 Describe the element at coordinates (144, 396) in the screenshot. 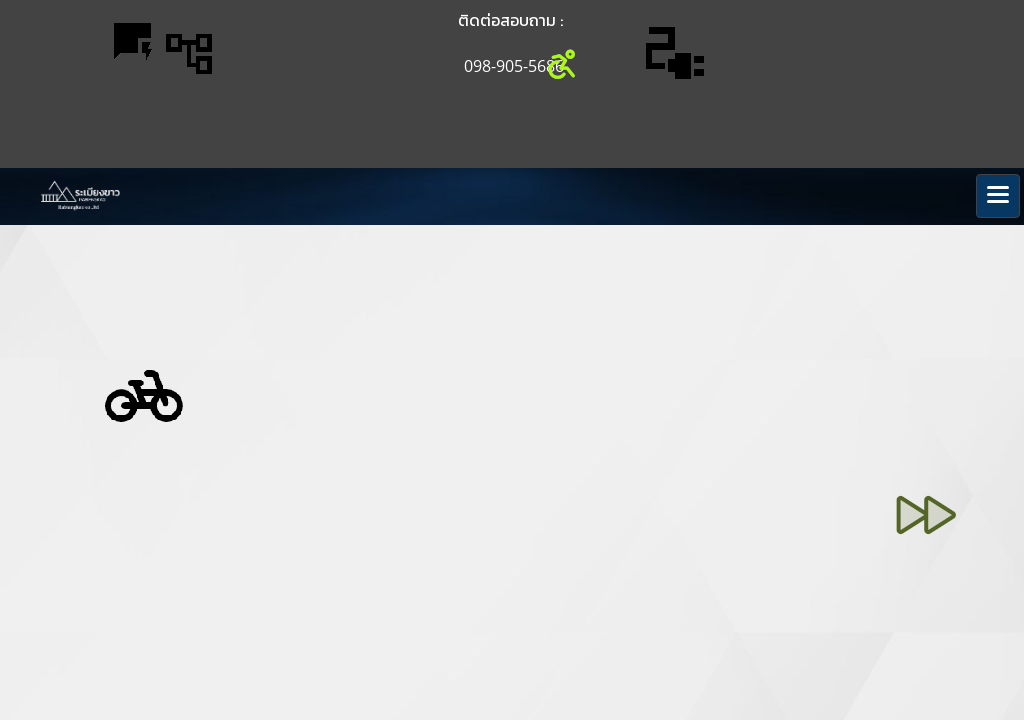

I see `view nearby bike routes or cycling directions` at that location.